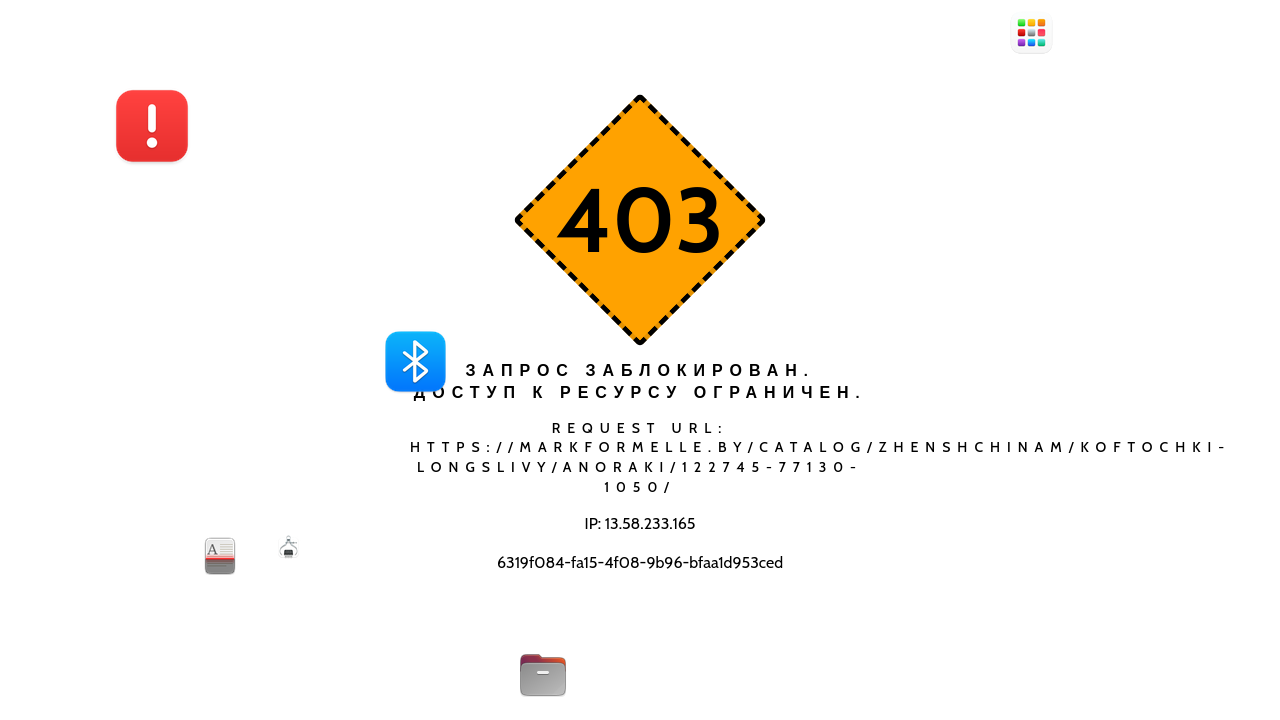 This screenshot has width=1280, height=720. Describe the element at coordinates (220, 556) in the screenshot. I see `open document scanner app` at that location.